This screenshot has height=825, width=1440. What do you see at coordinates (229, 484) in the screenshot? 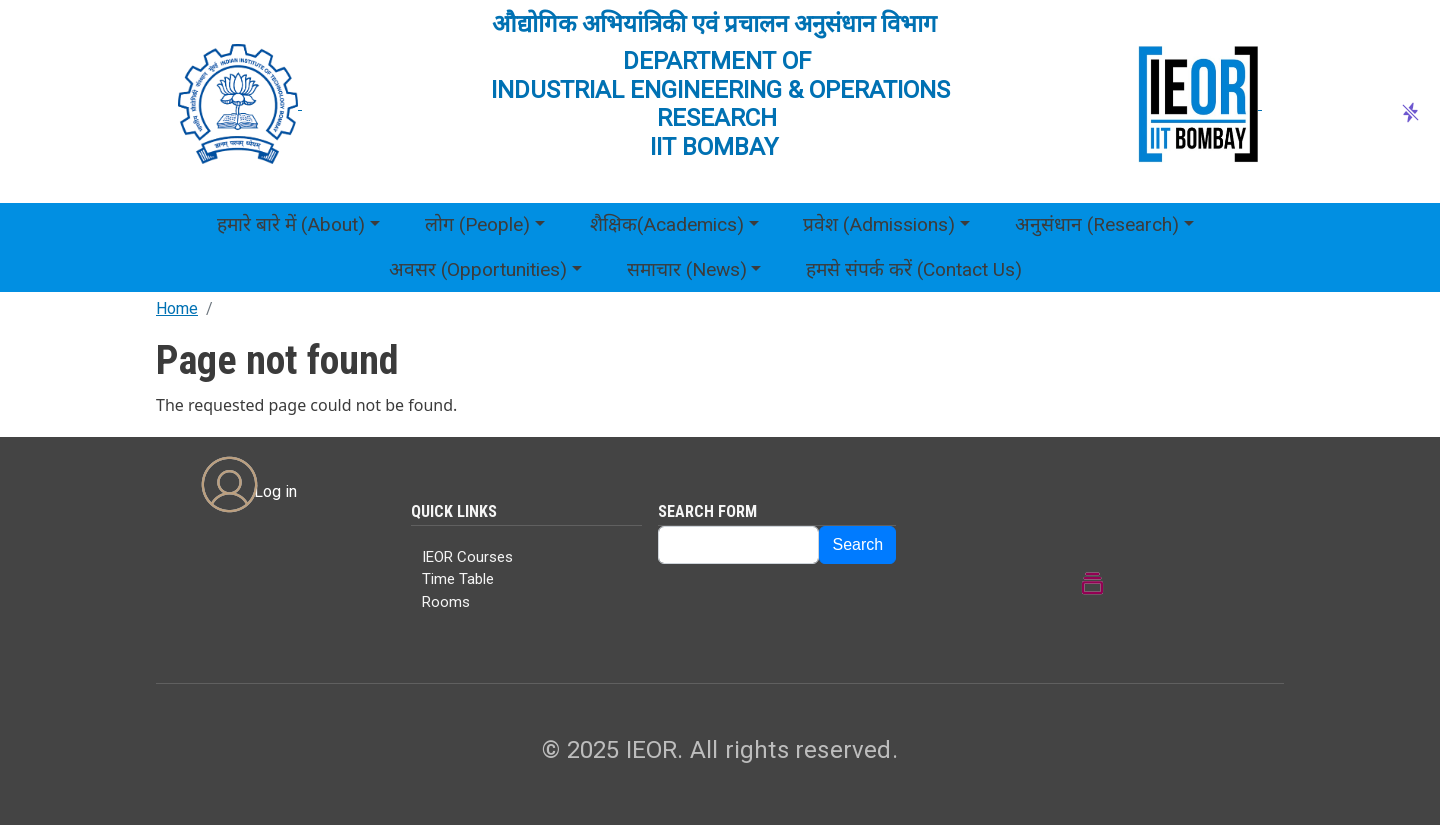
I see `view your profile` at bounding box center [229, 484].